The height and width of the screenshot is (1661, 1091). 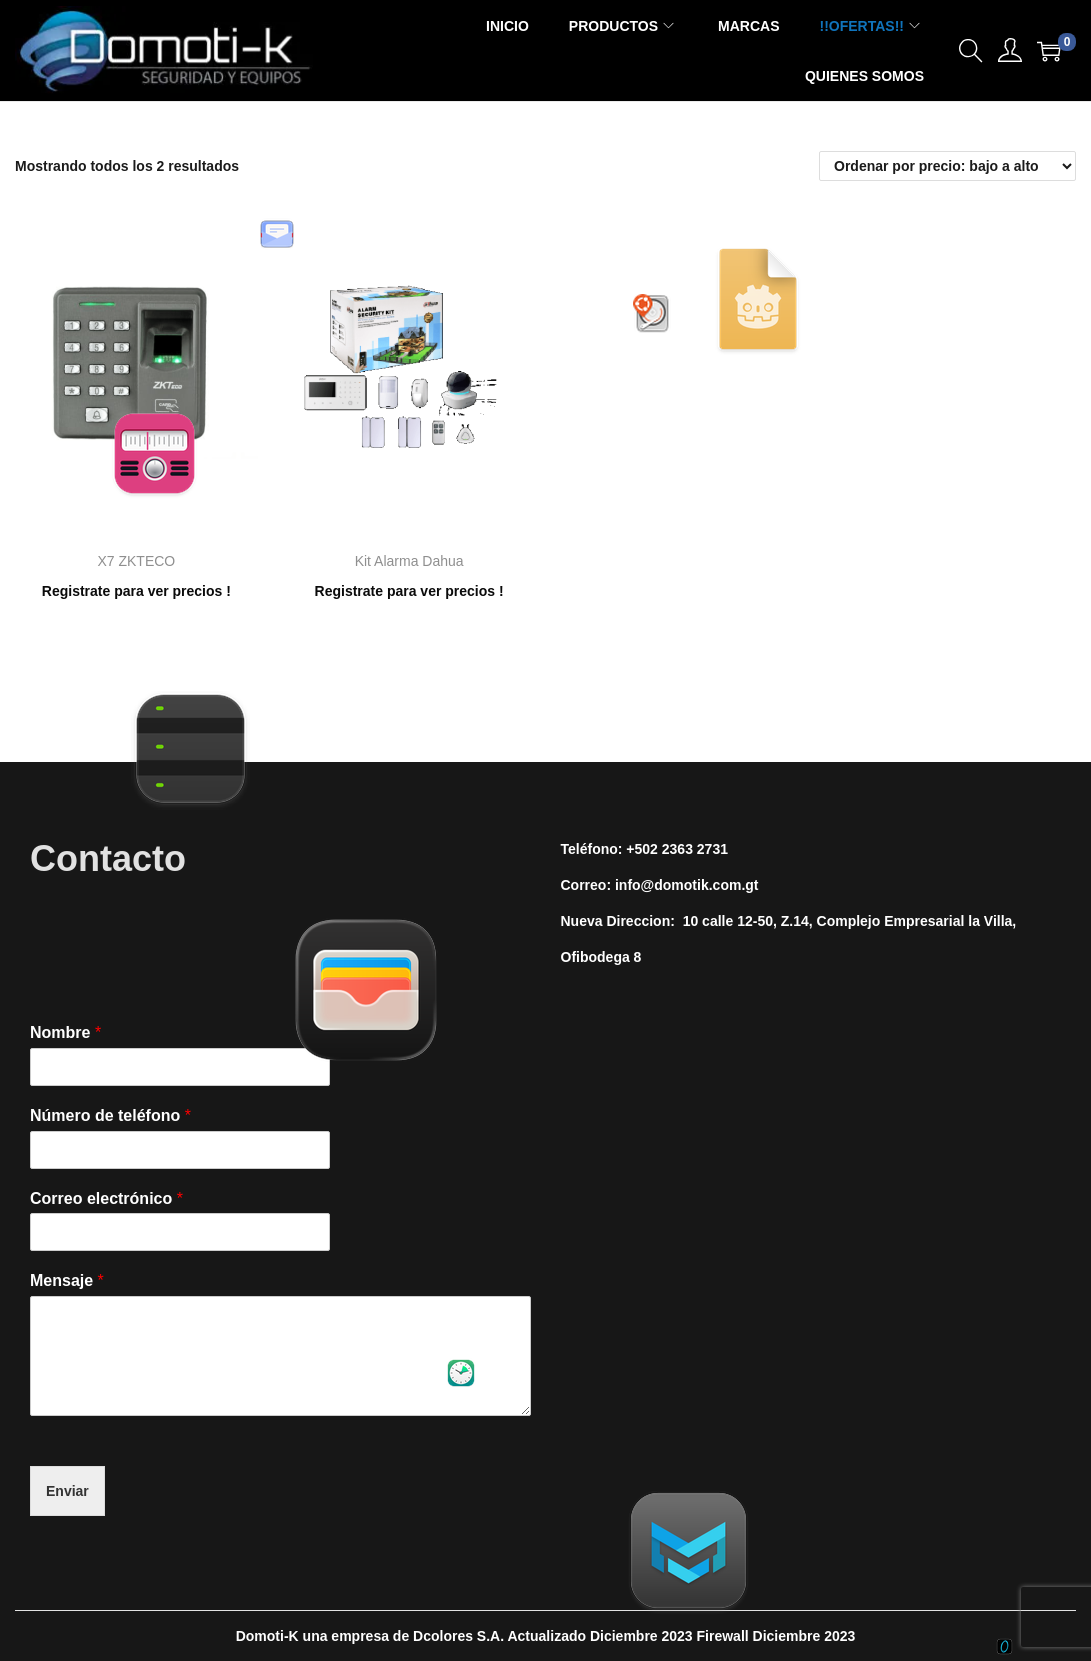 I want to click on open kapow time tracking app, so click(x=461, y=1373).